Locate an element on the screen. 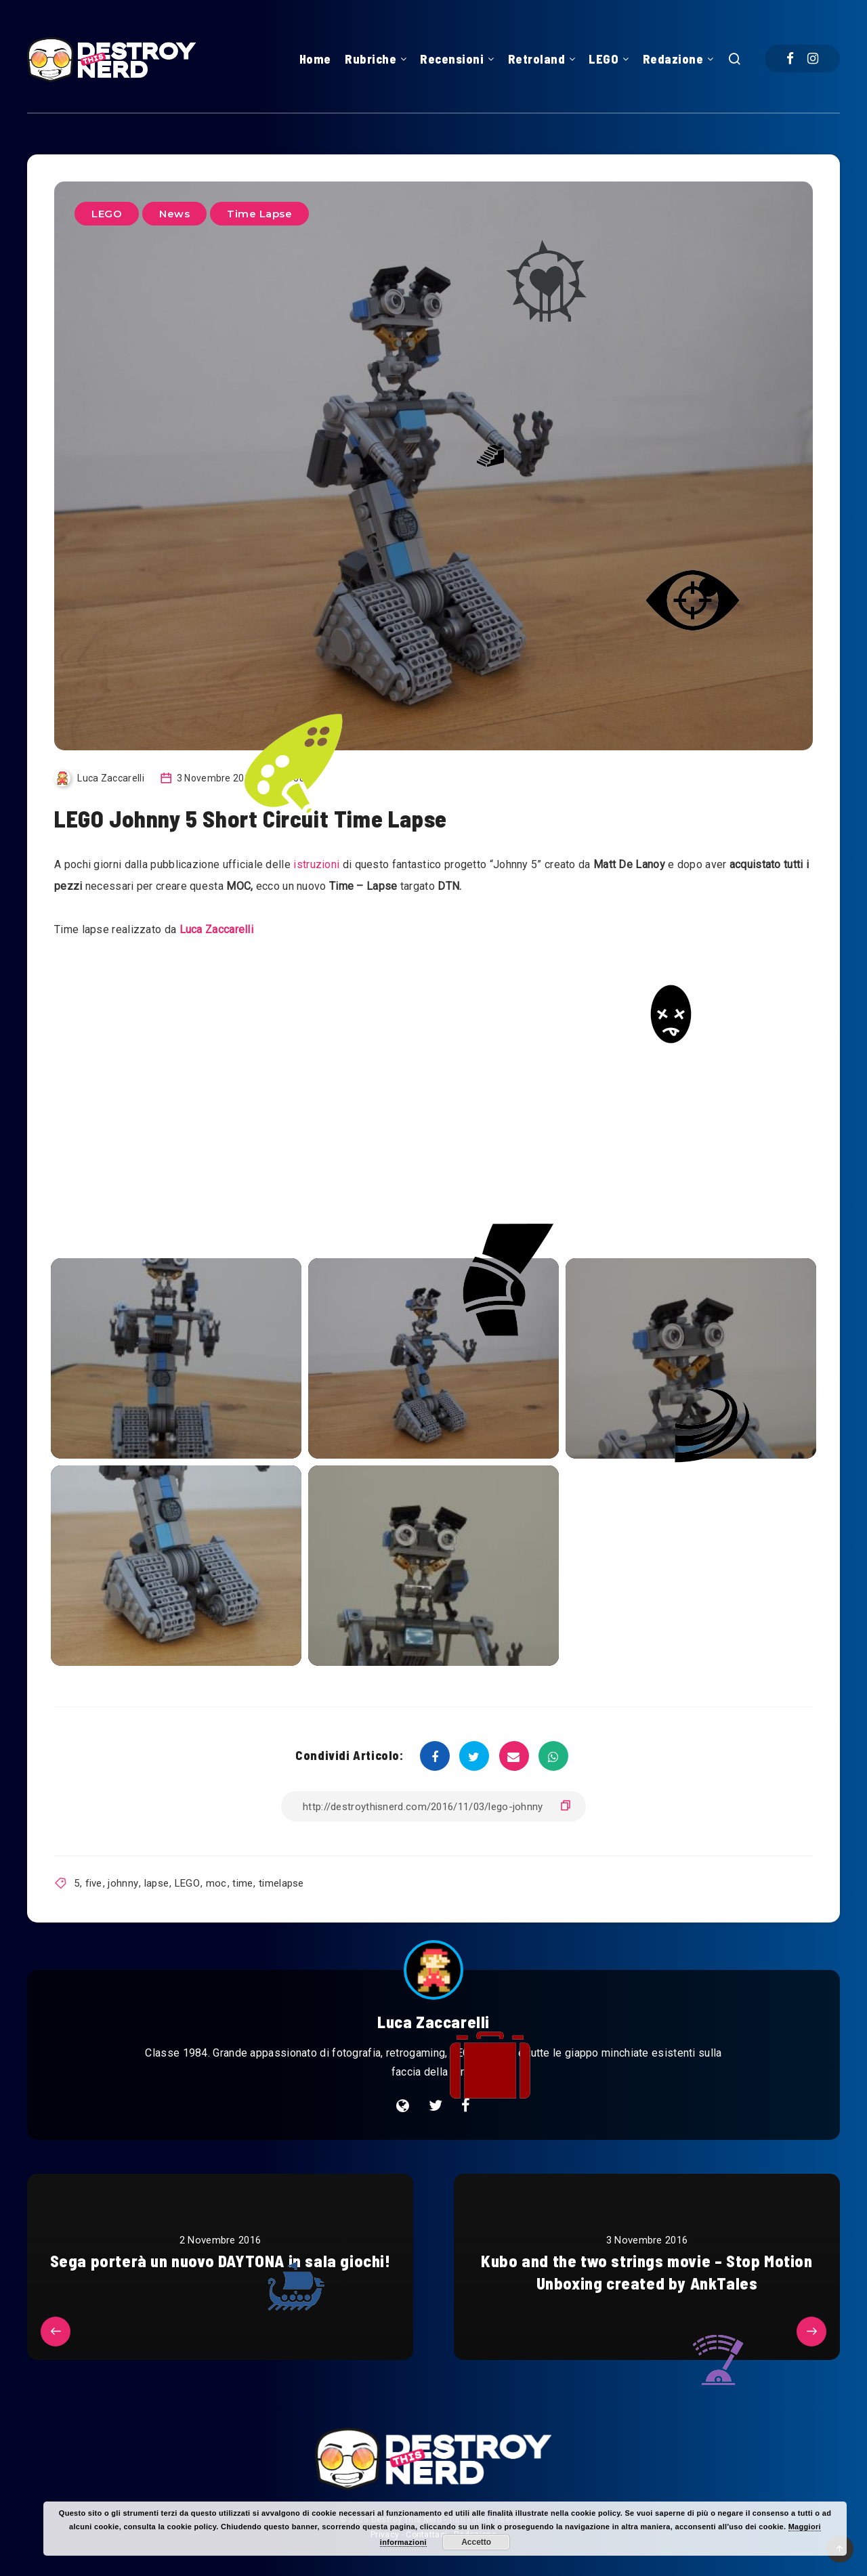  indicates game over or player death is located at coordinates (671, 1014).